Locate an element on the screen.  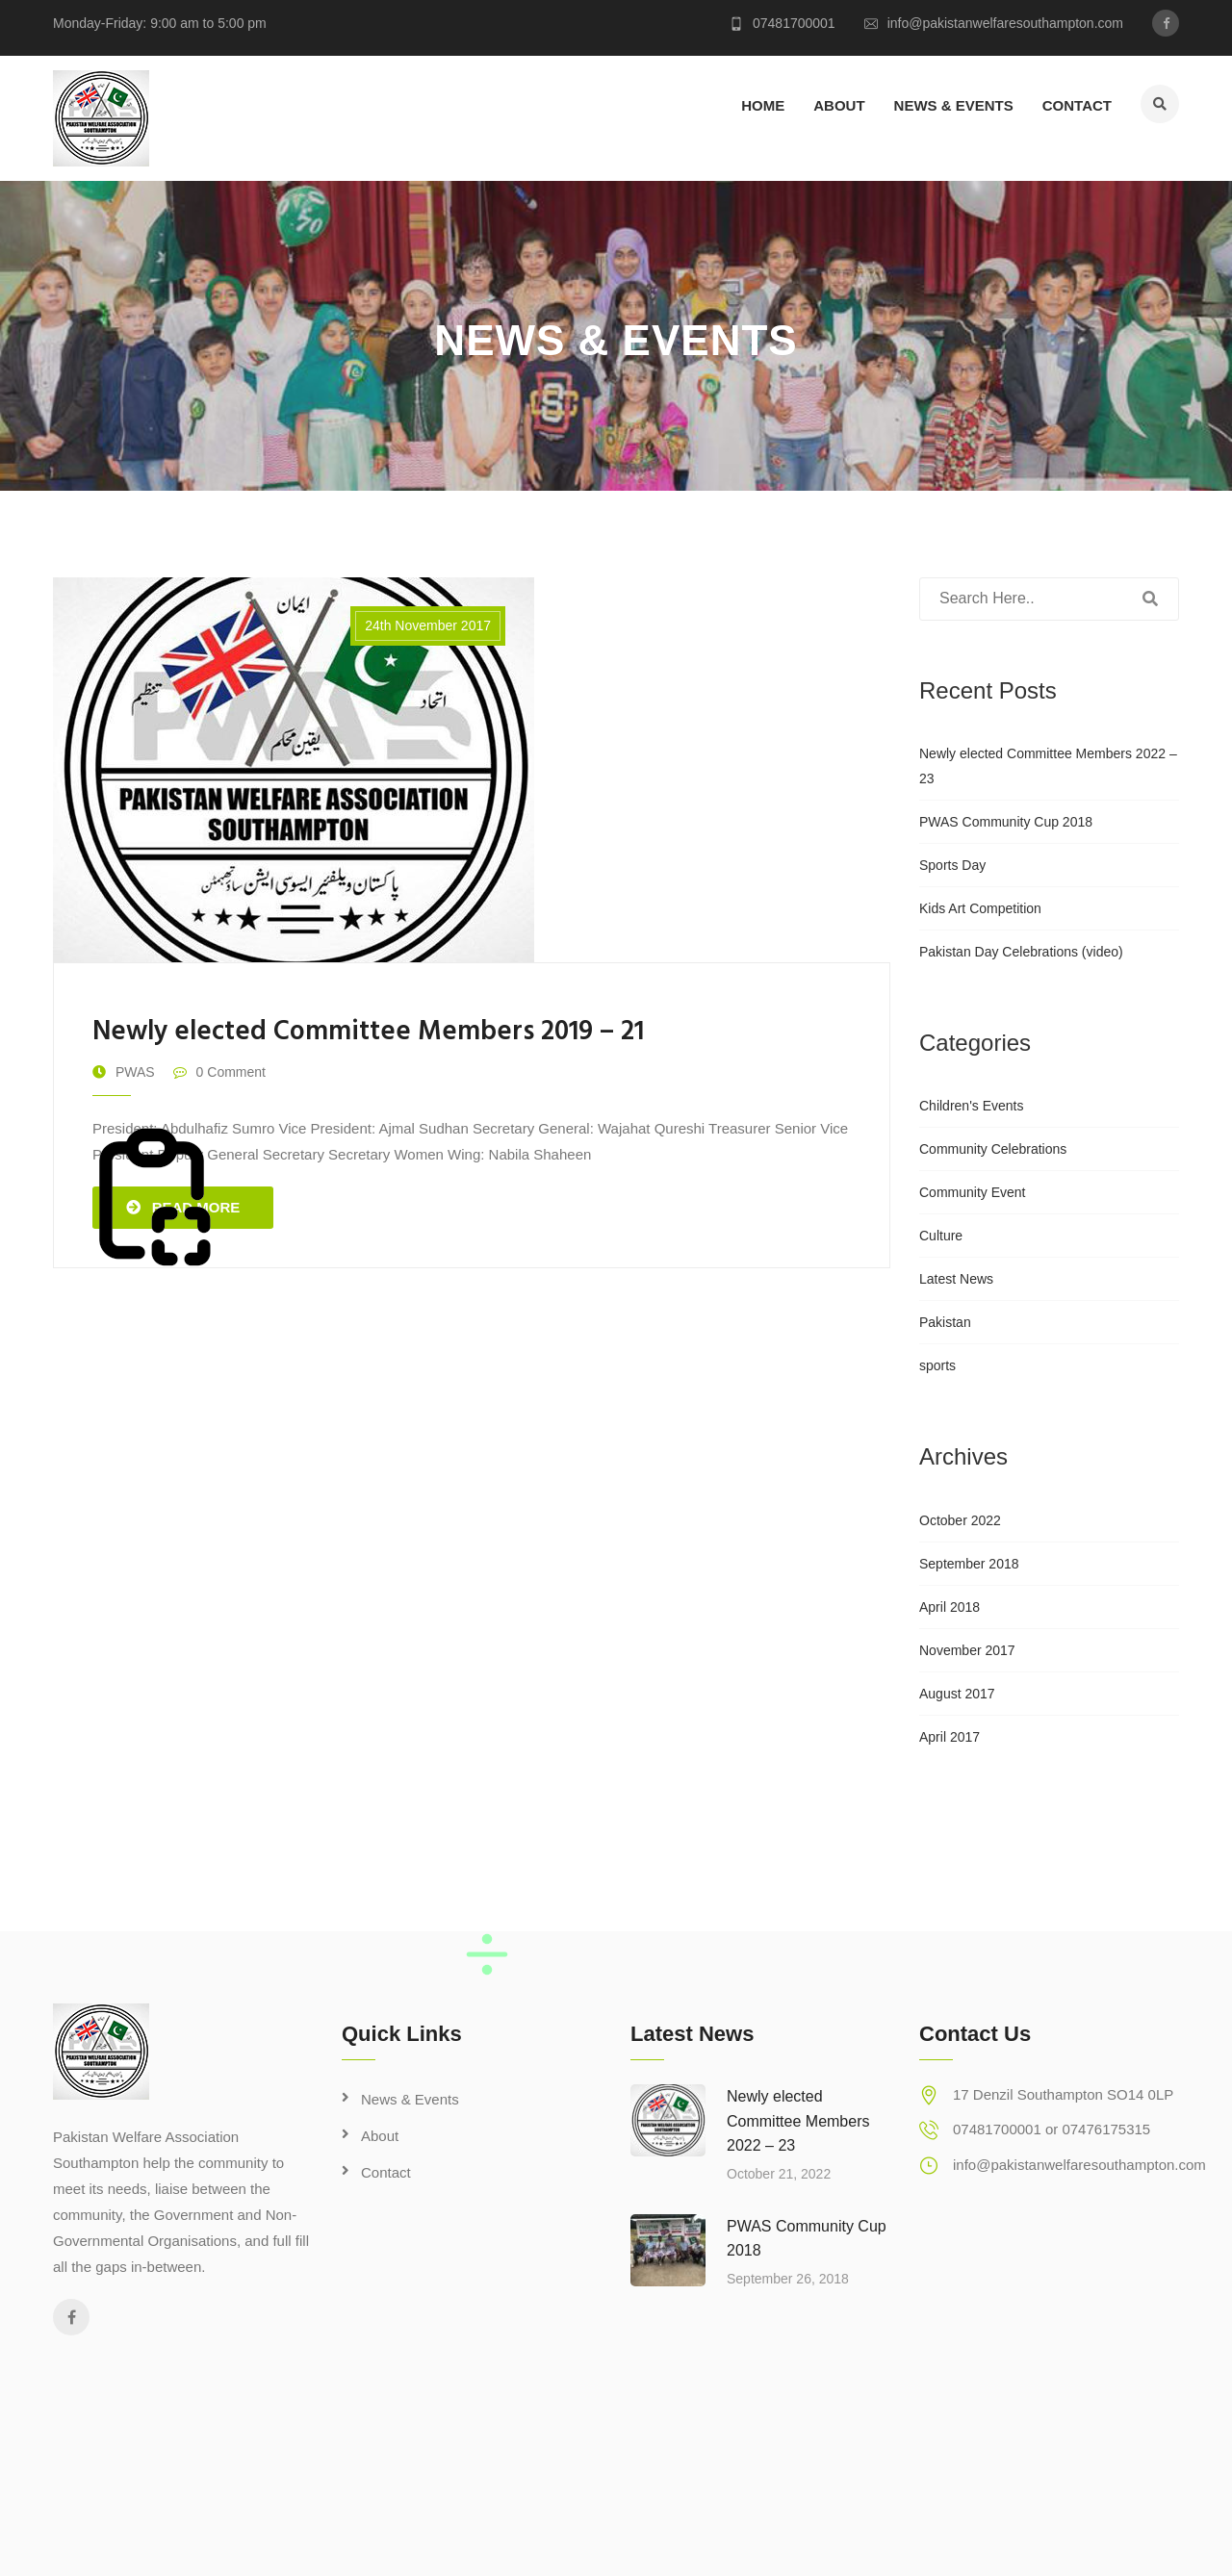
copy to clipboard is located at coordinates (151, 1193).